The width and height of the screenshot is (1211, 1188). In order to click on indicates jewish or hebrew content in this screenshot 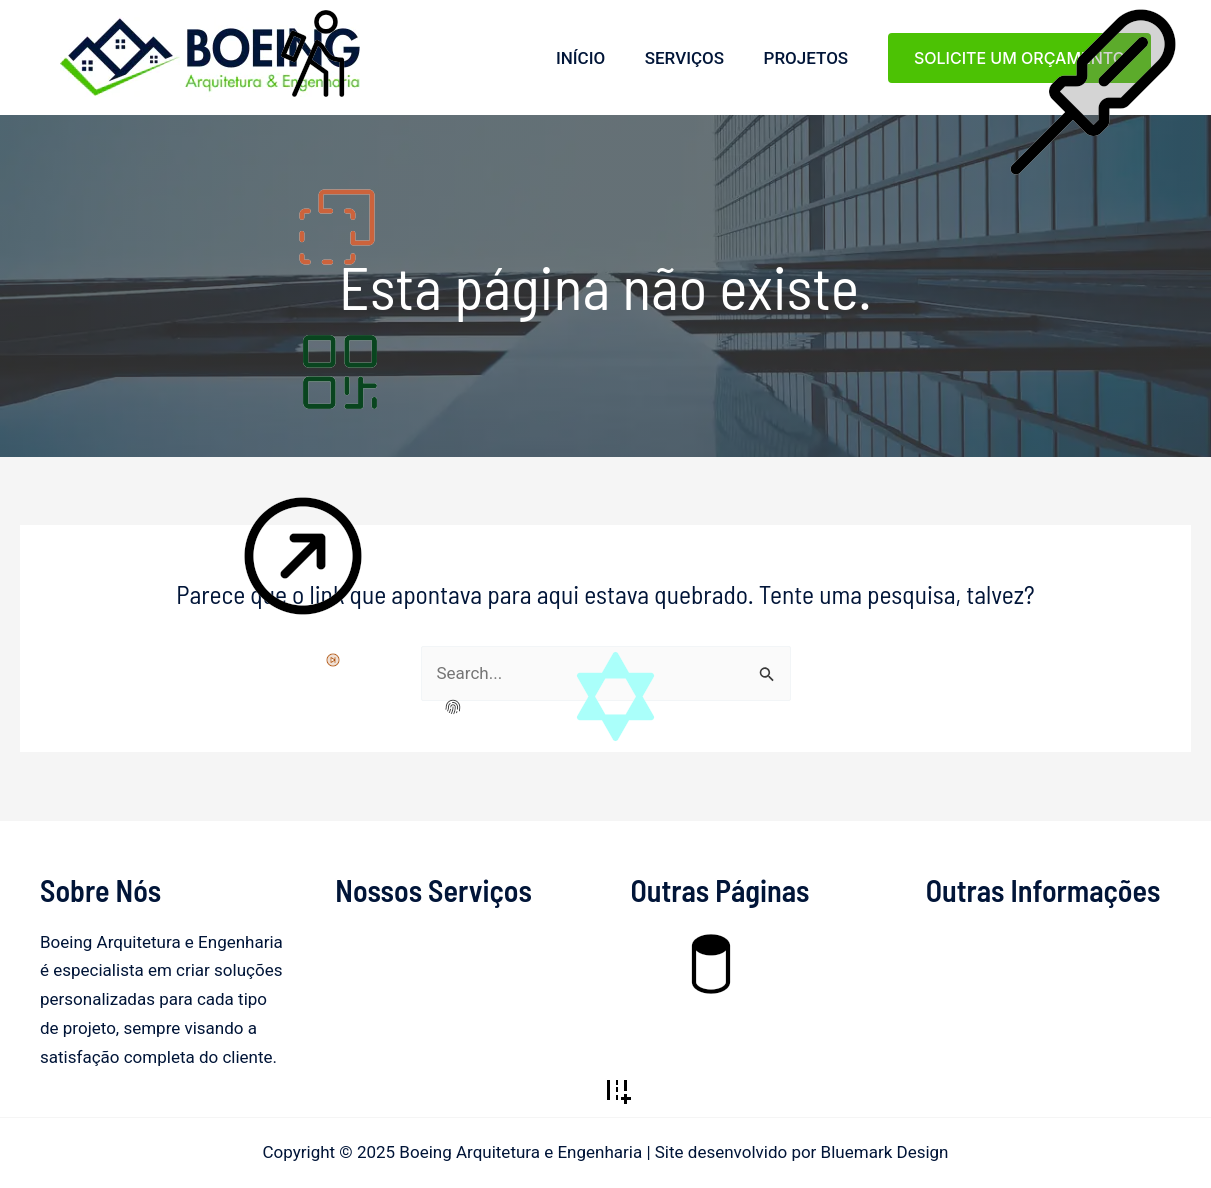, I will do `click(615, 696)`.